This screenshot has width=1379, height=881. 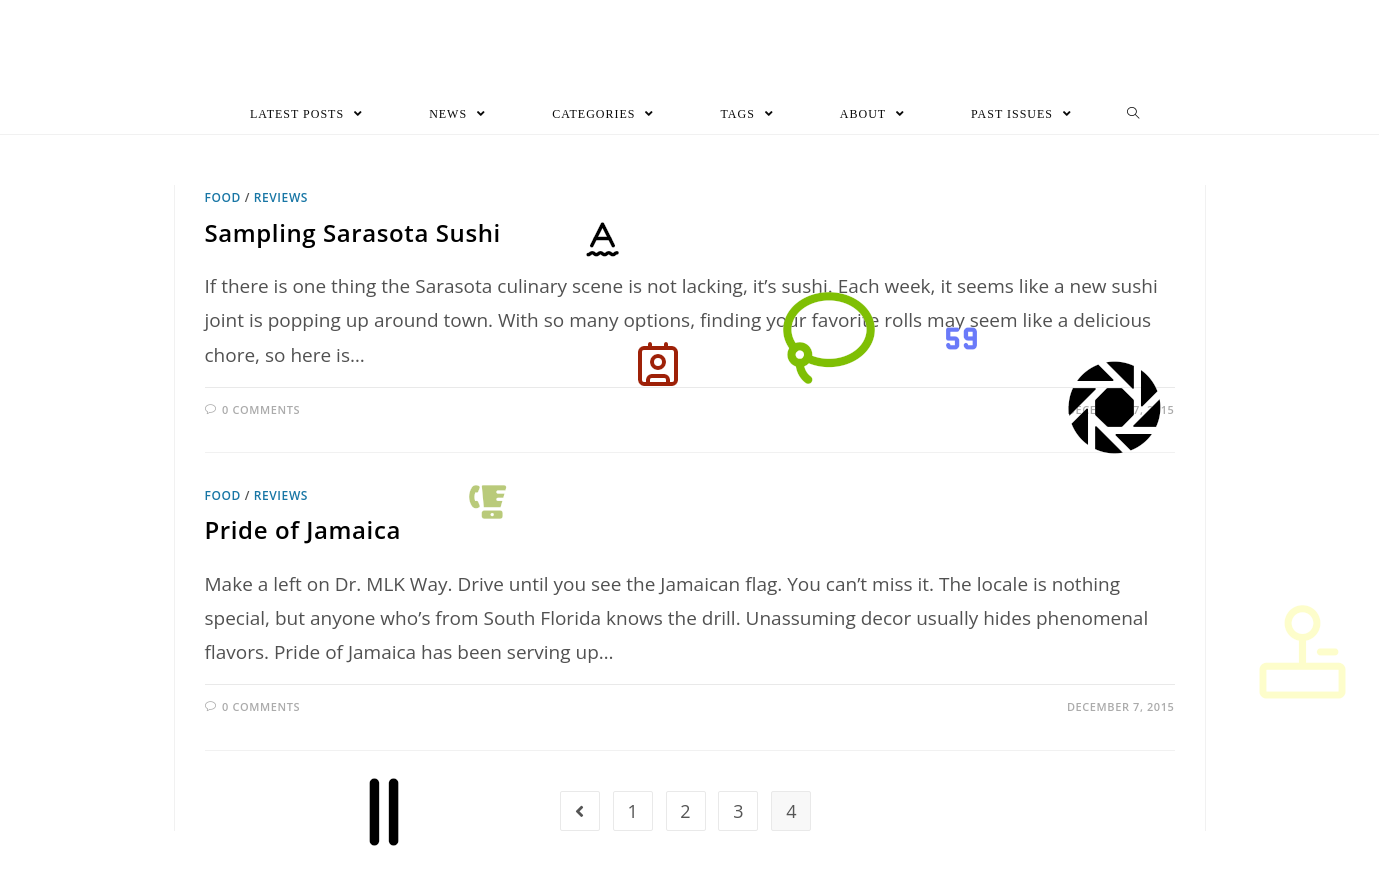 I want to click on select an irregular area with freehand drawing, so click(x=829, y=338).